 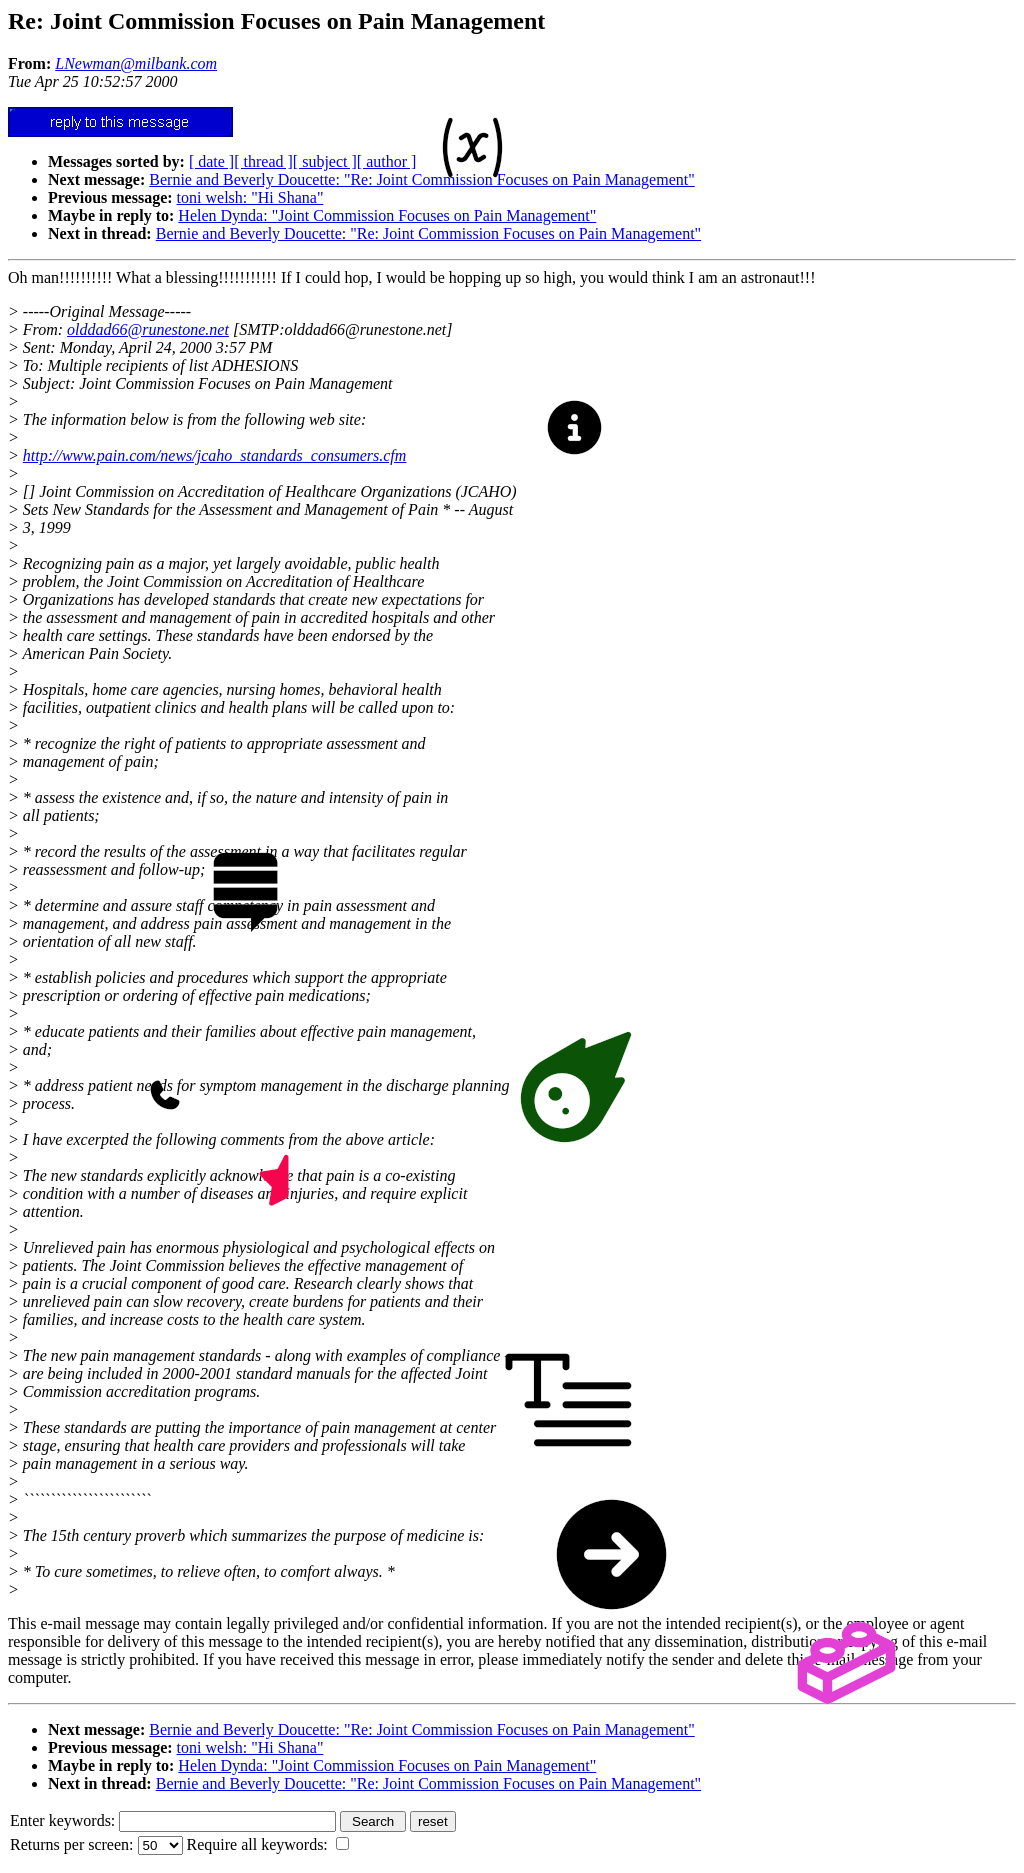 What do you see at coordinates (472, 147) in the screenshot?
I see `insert a variable or placeholder value` at bounding box center [472, 147].